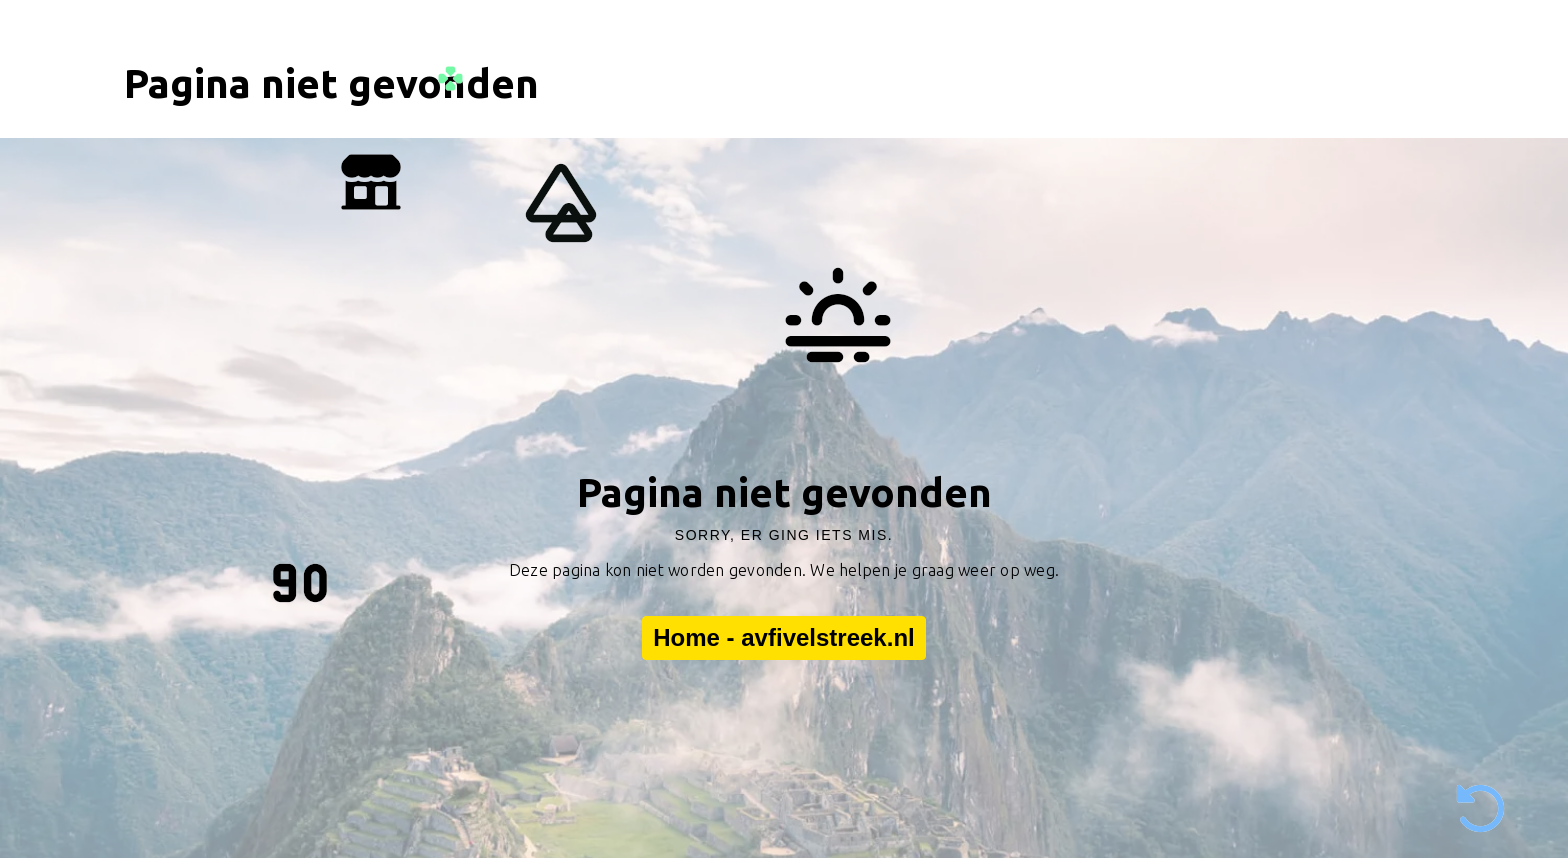 This screenshot has height=858, width=1568. I want to click on open gaming or game center, so click(450, 78).